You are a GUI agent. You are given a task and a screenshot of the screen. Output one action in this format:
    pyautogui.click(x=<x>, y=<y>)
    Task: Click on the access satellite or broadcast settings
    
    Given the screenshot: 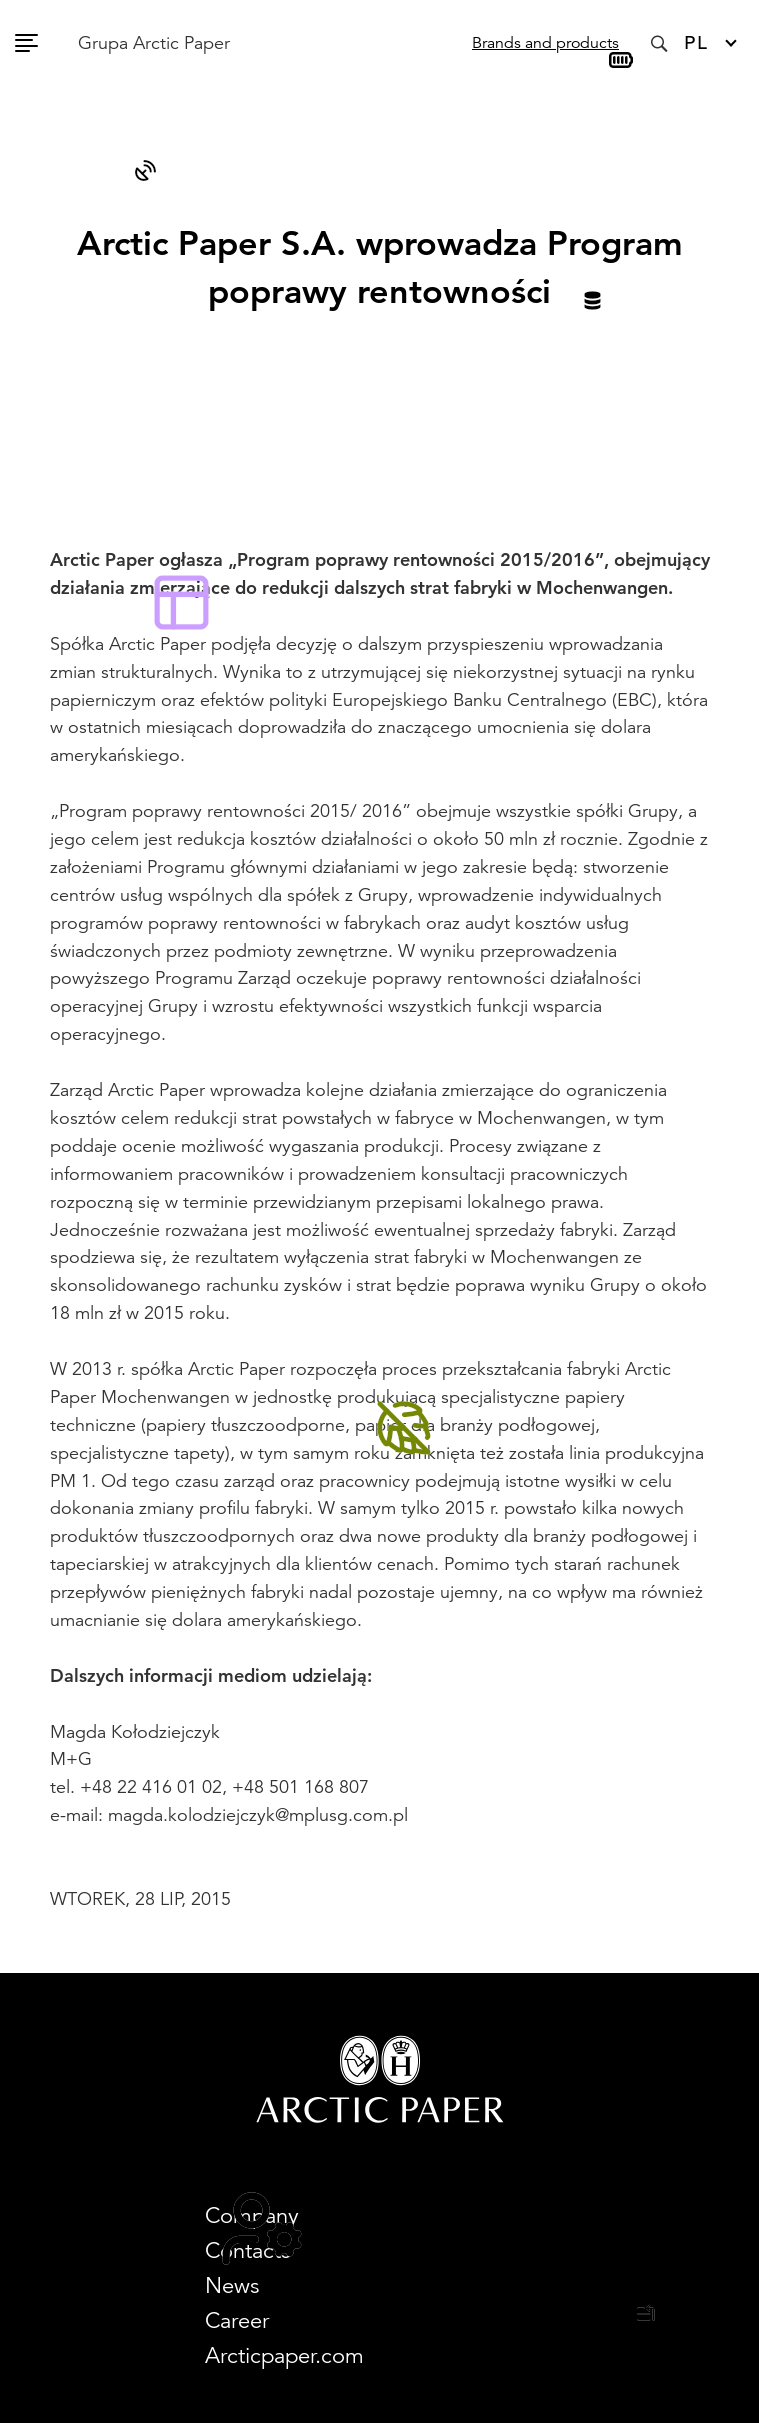 What is the action you would take?
    pyautogui.click(x=145, y=170)
    